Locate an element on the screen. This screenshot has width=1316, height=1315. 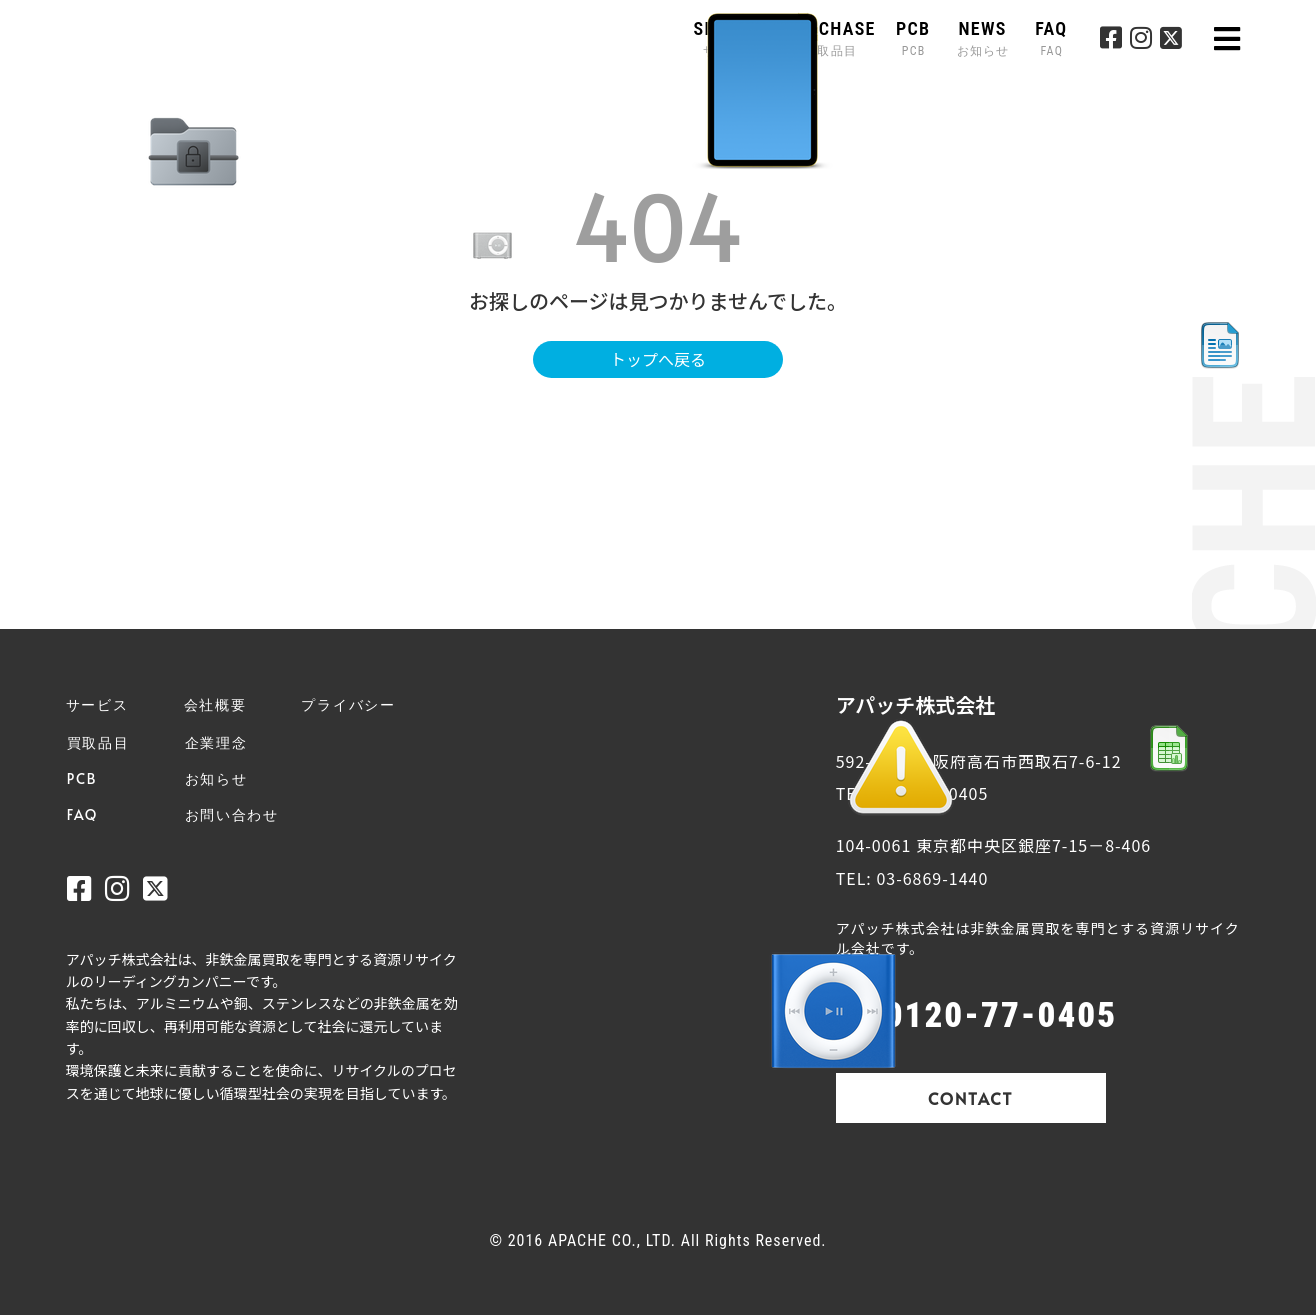
report a system problem or crash is located at coordinates (901, 767).